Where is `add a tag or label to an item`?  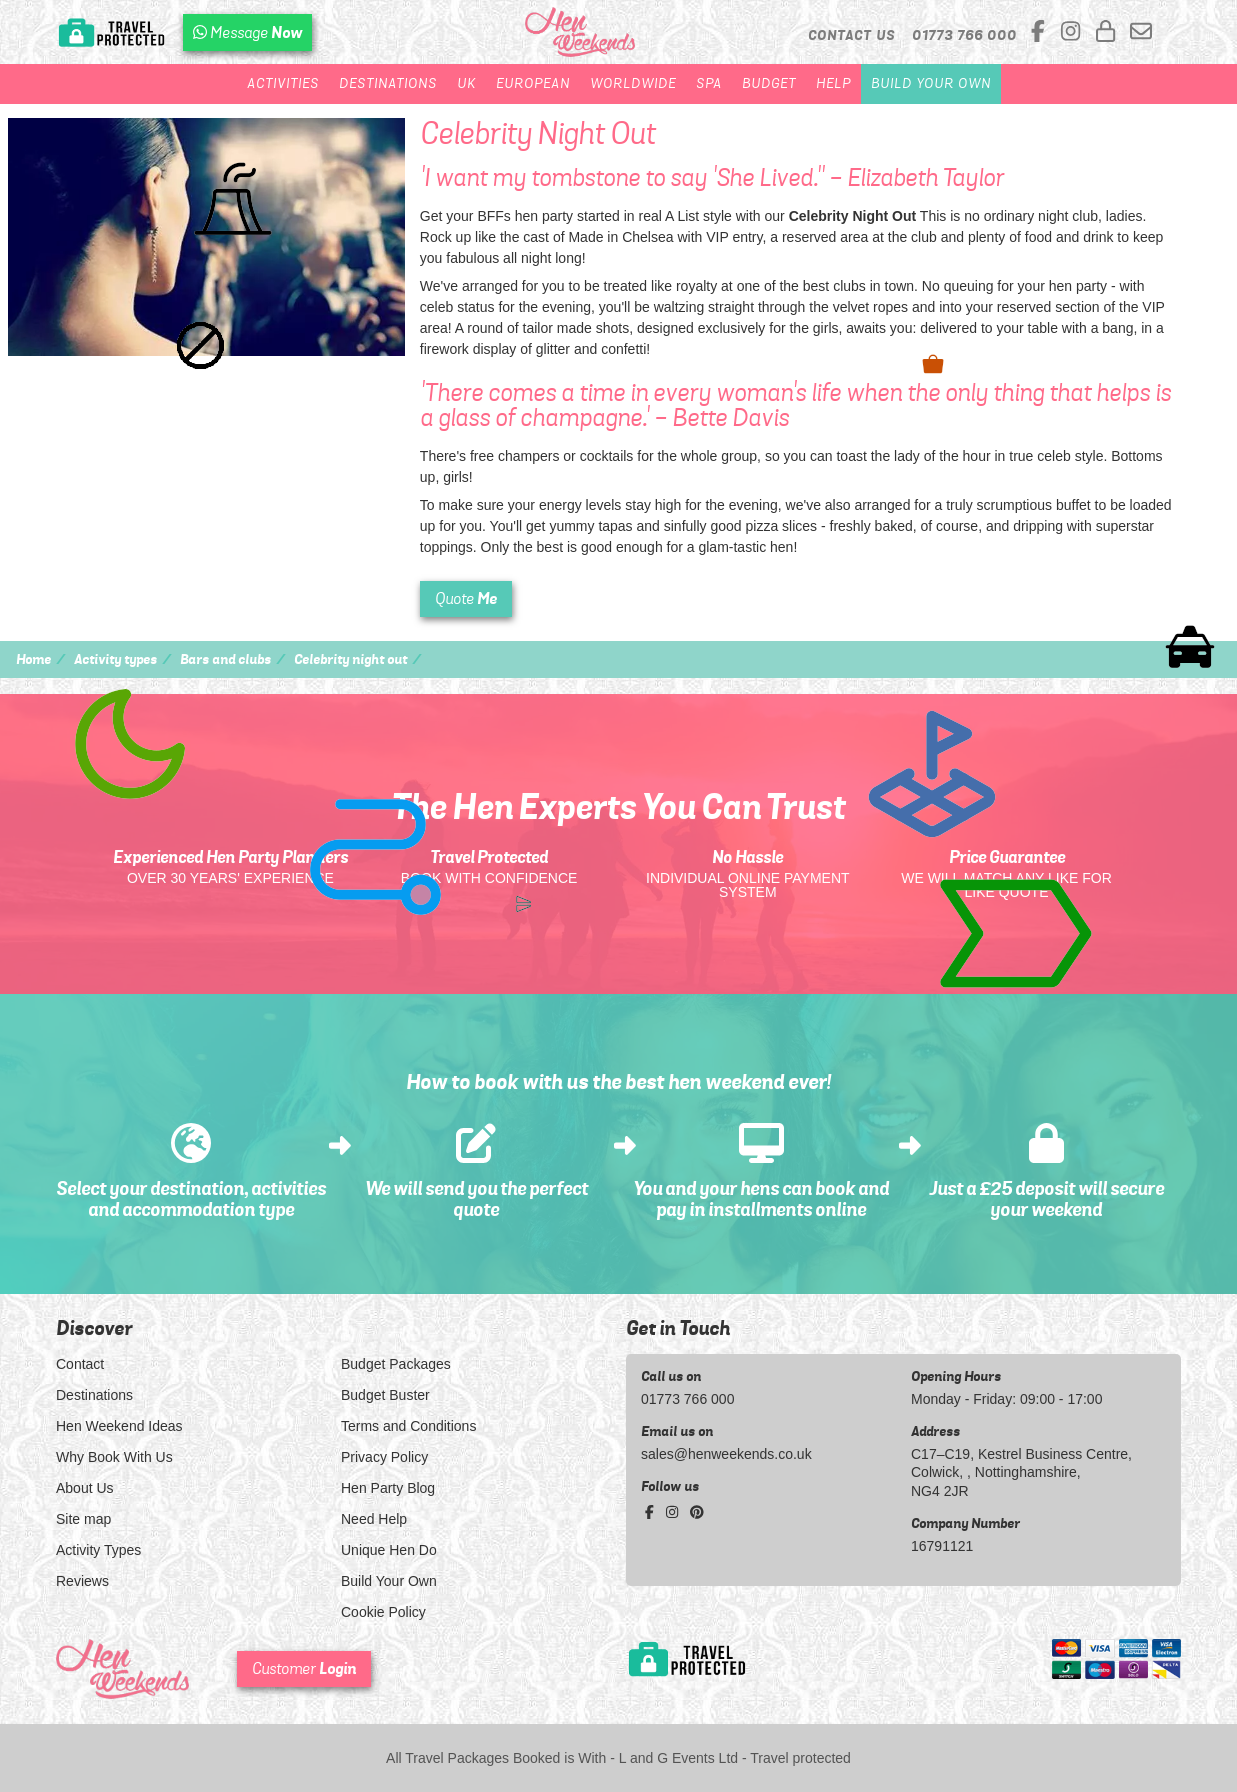 add a tag or label to an item is located at coordinates (1010, 933).